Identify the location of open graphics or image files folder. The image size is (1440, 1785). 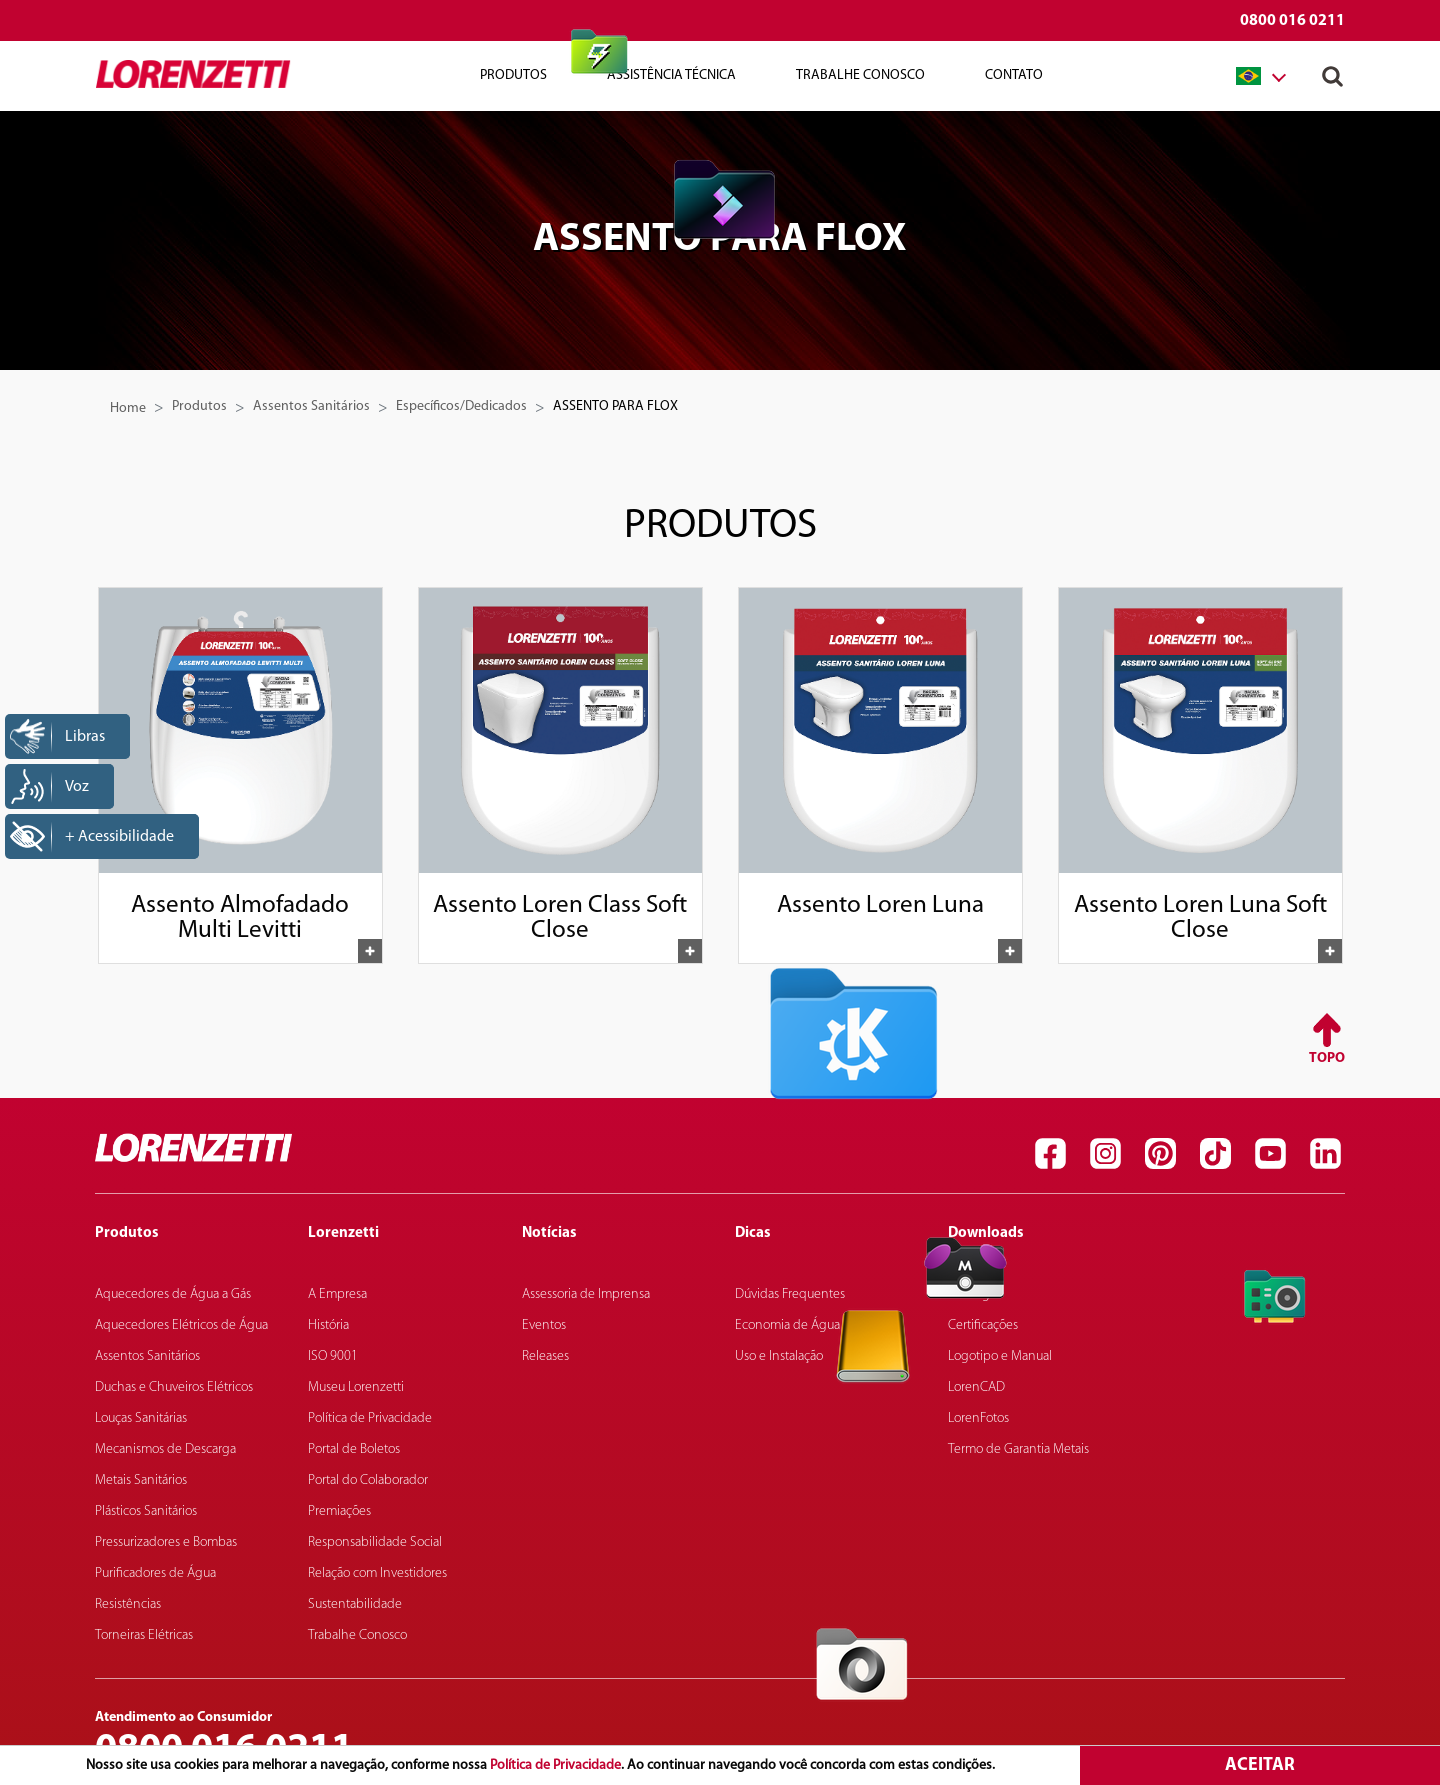
(1274, 1295).